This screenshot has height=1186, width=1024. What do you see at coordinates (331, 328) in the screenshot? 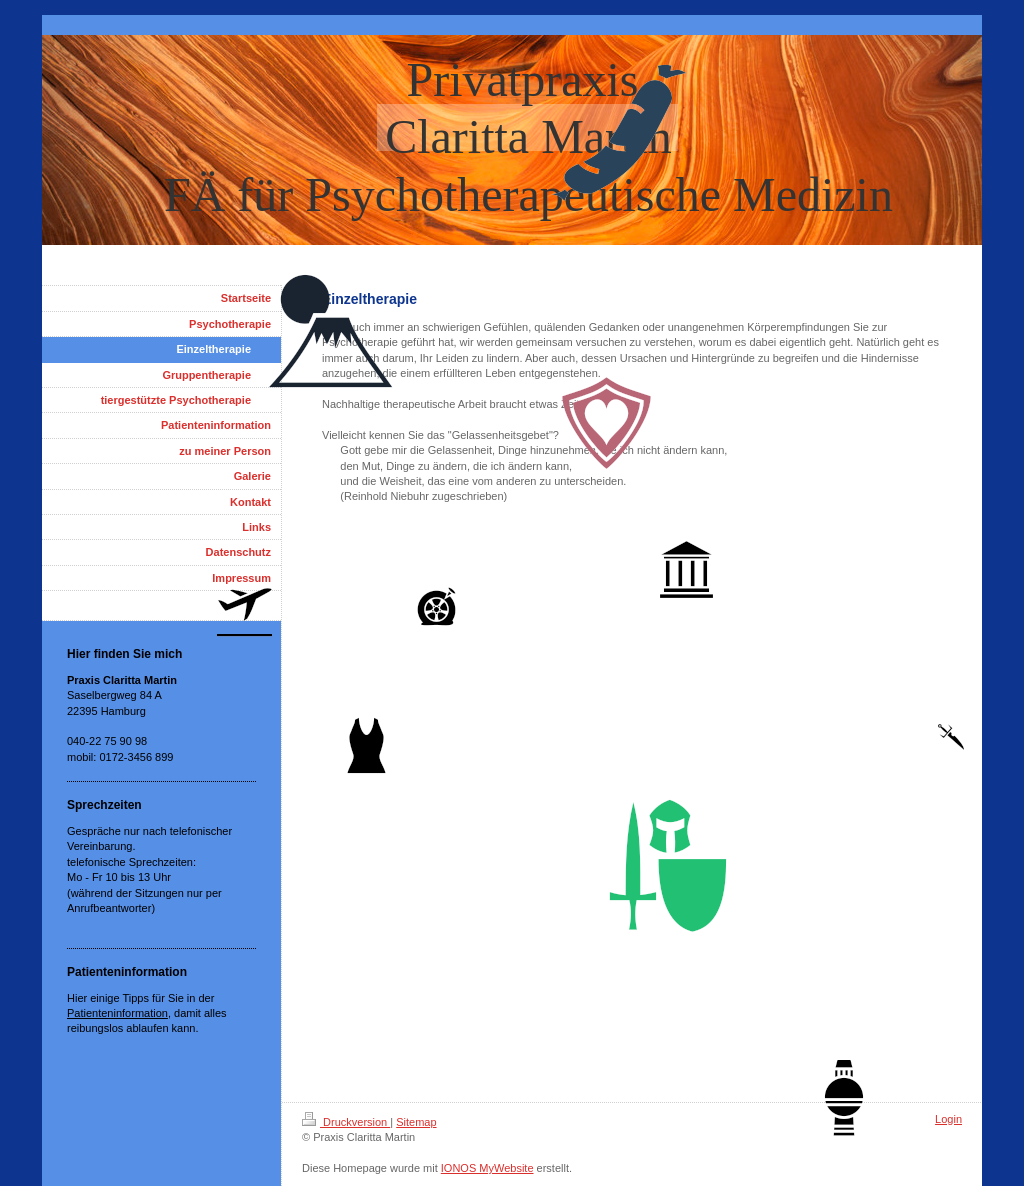
I see `represents Japan or Japanese-related content` at bounding box center [331, 328].